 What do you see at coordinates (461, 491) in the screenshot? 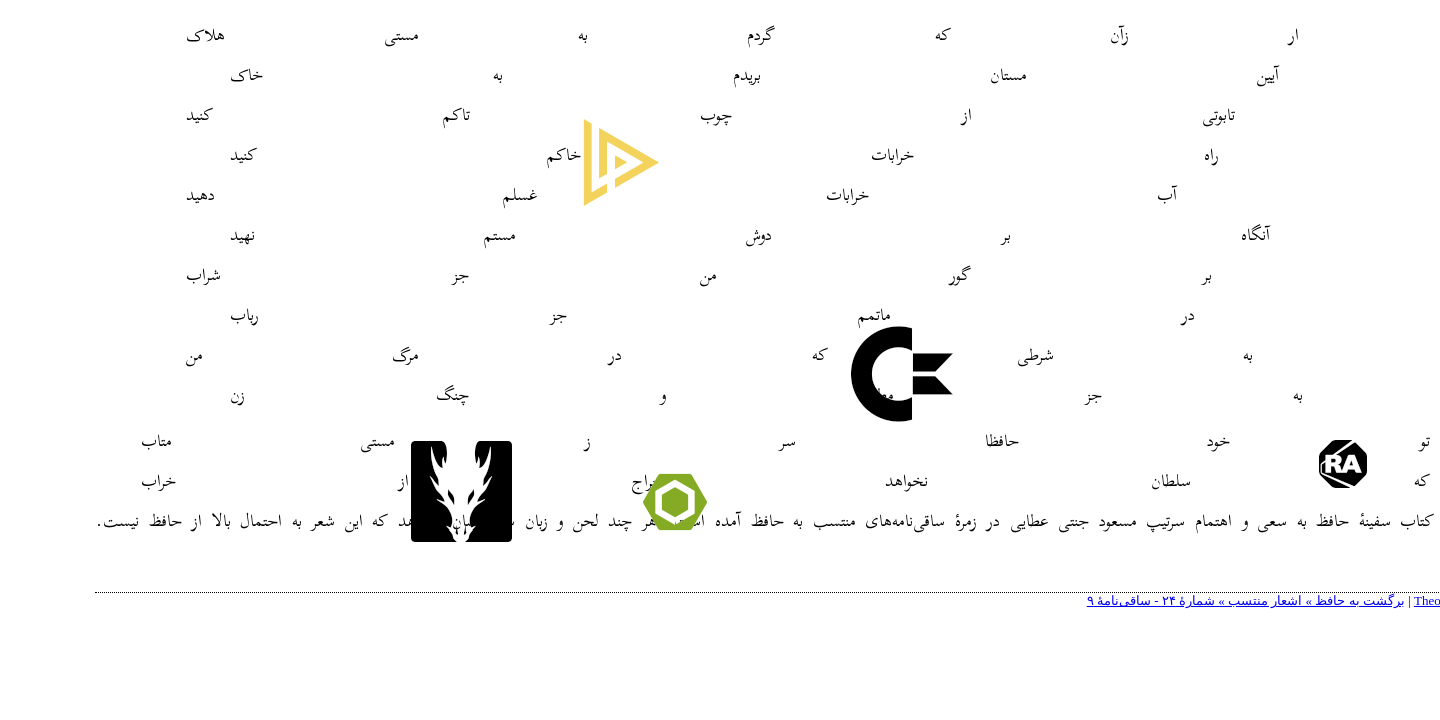
I see `open dragonframe stop-motion animation software` at bounding box center [461, 491].